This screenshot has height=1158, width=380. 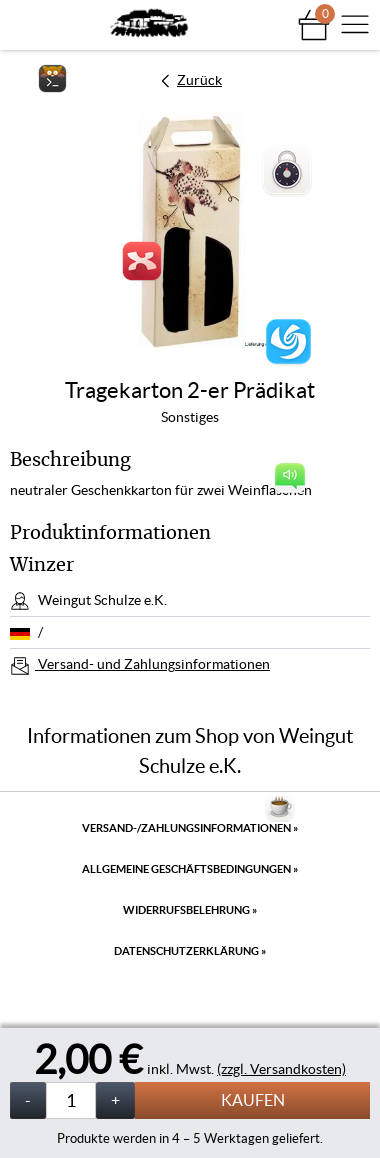 I want to click on open kmouth text-to-speech application, so click(x=290, y=478).